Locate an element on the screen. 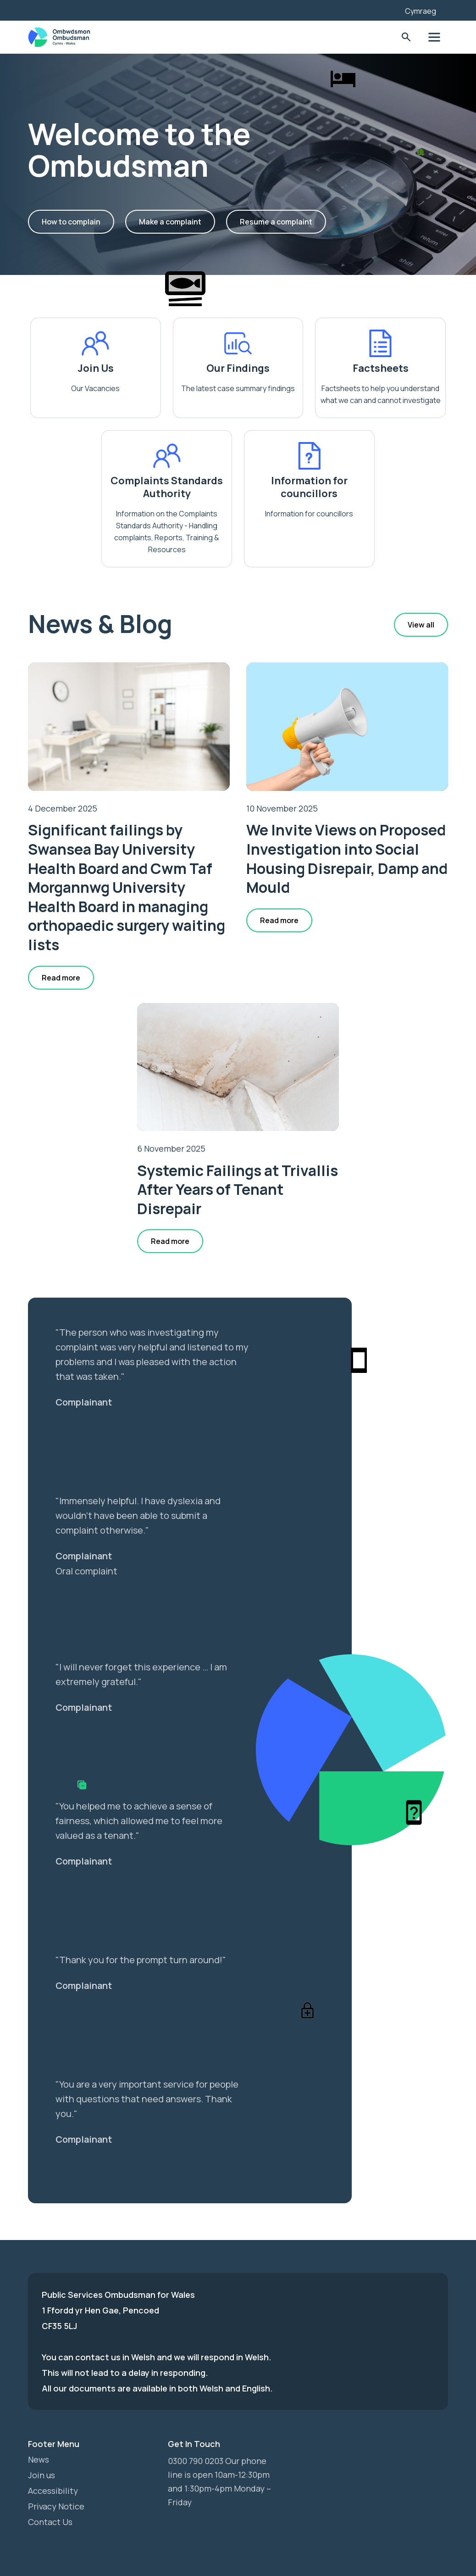  access baggage or luggage services is located at coordinates (421, 152).